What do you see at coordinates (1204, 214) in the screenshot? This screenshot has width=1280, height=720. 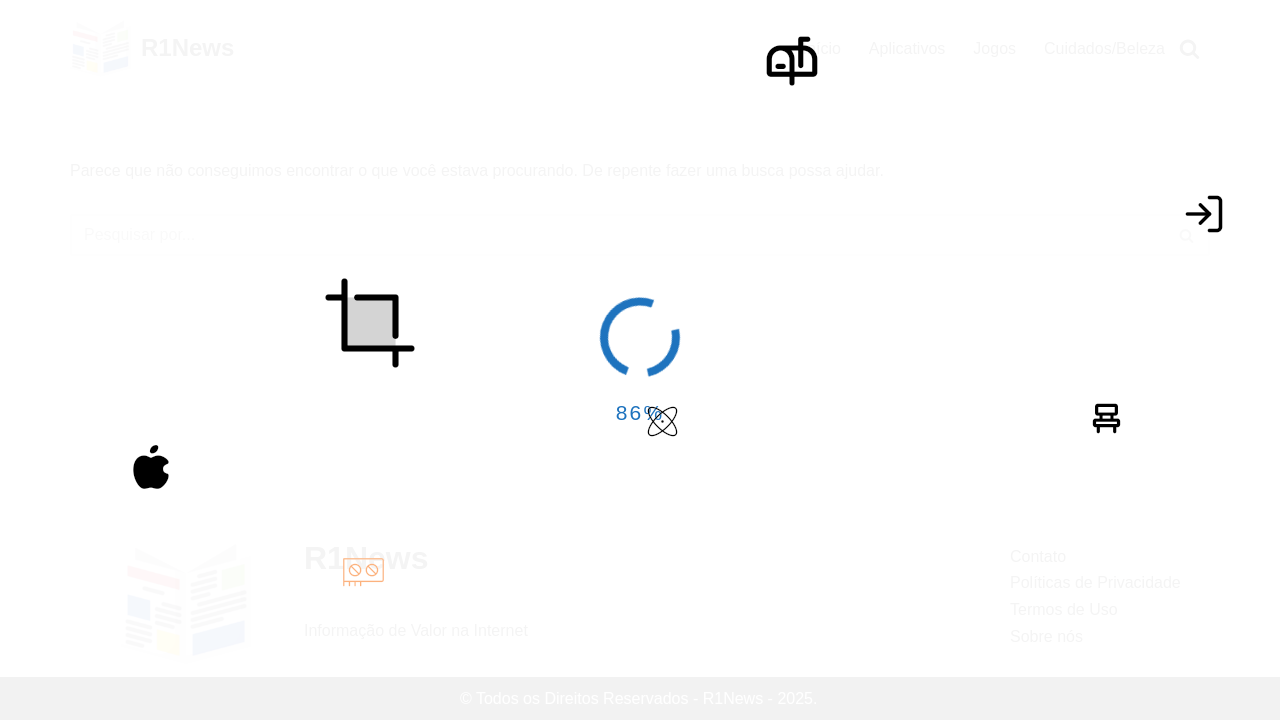 I see `sign in to your account` at bounding box center [1204, 214].